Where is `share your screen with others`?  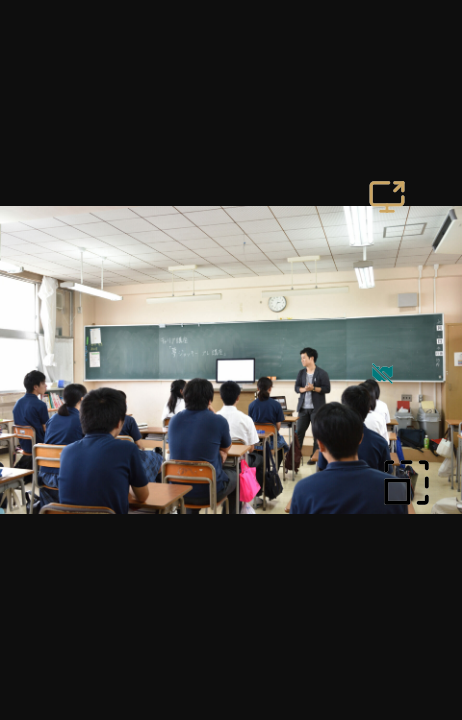
share your screen with others is located at coordinates (387, 197).